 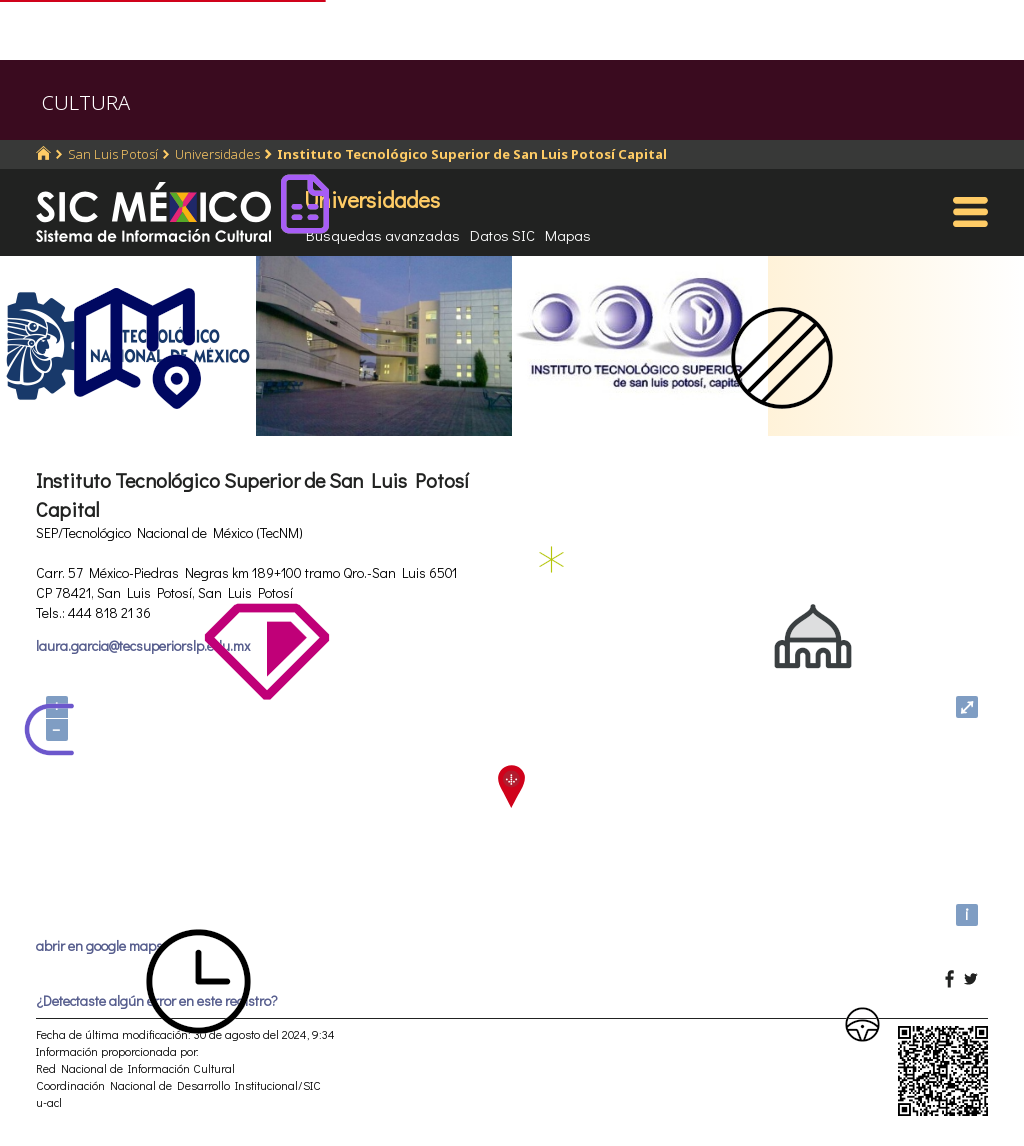 I want to click on open a spreadsheet file, so click(x=305, y=204).